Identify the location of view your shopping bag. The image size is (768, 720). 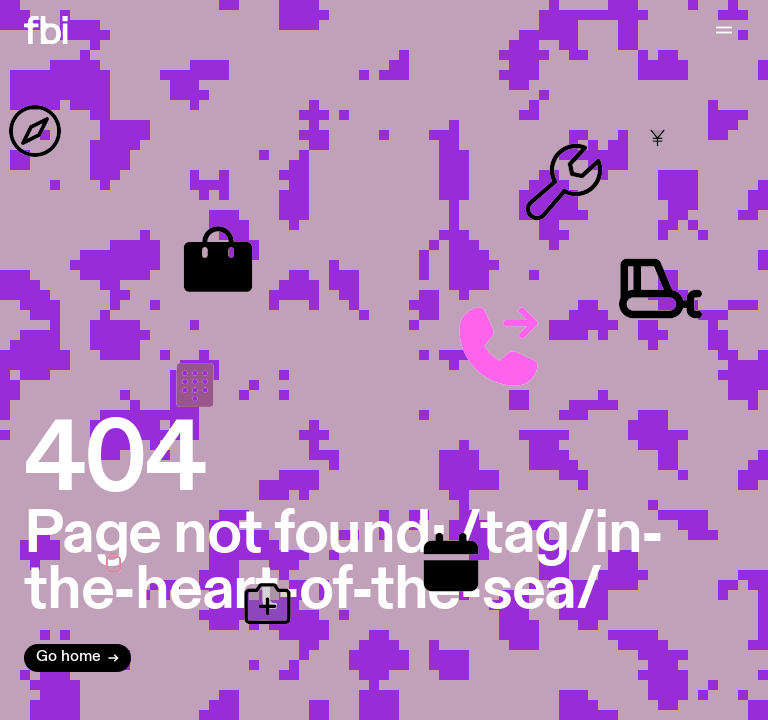
(218, 263).